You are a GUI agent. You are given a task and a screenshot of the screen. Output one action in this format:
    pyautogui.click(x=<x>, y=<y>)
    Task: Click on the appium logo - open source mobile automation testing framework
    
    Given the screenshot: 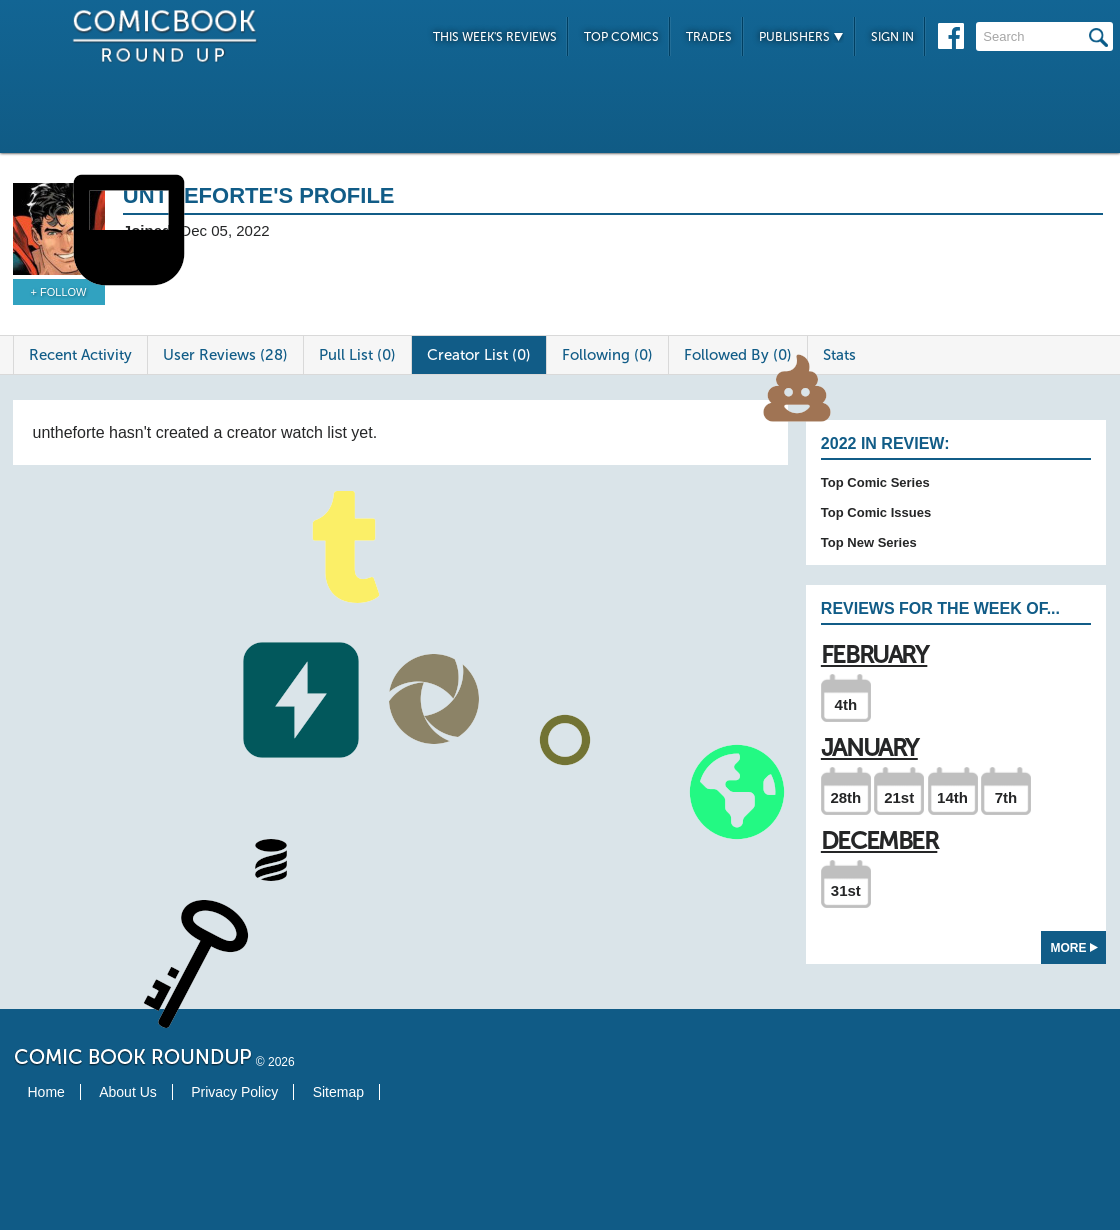 What is the action you would take?
    pyautogui.click(x=434, y=699)
    